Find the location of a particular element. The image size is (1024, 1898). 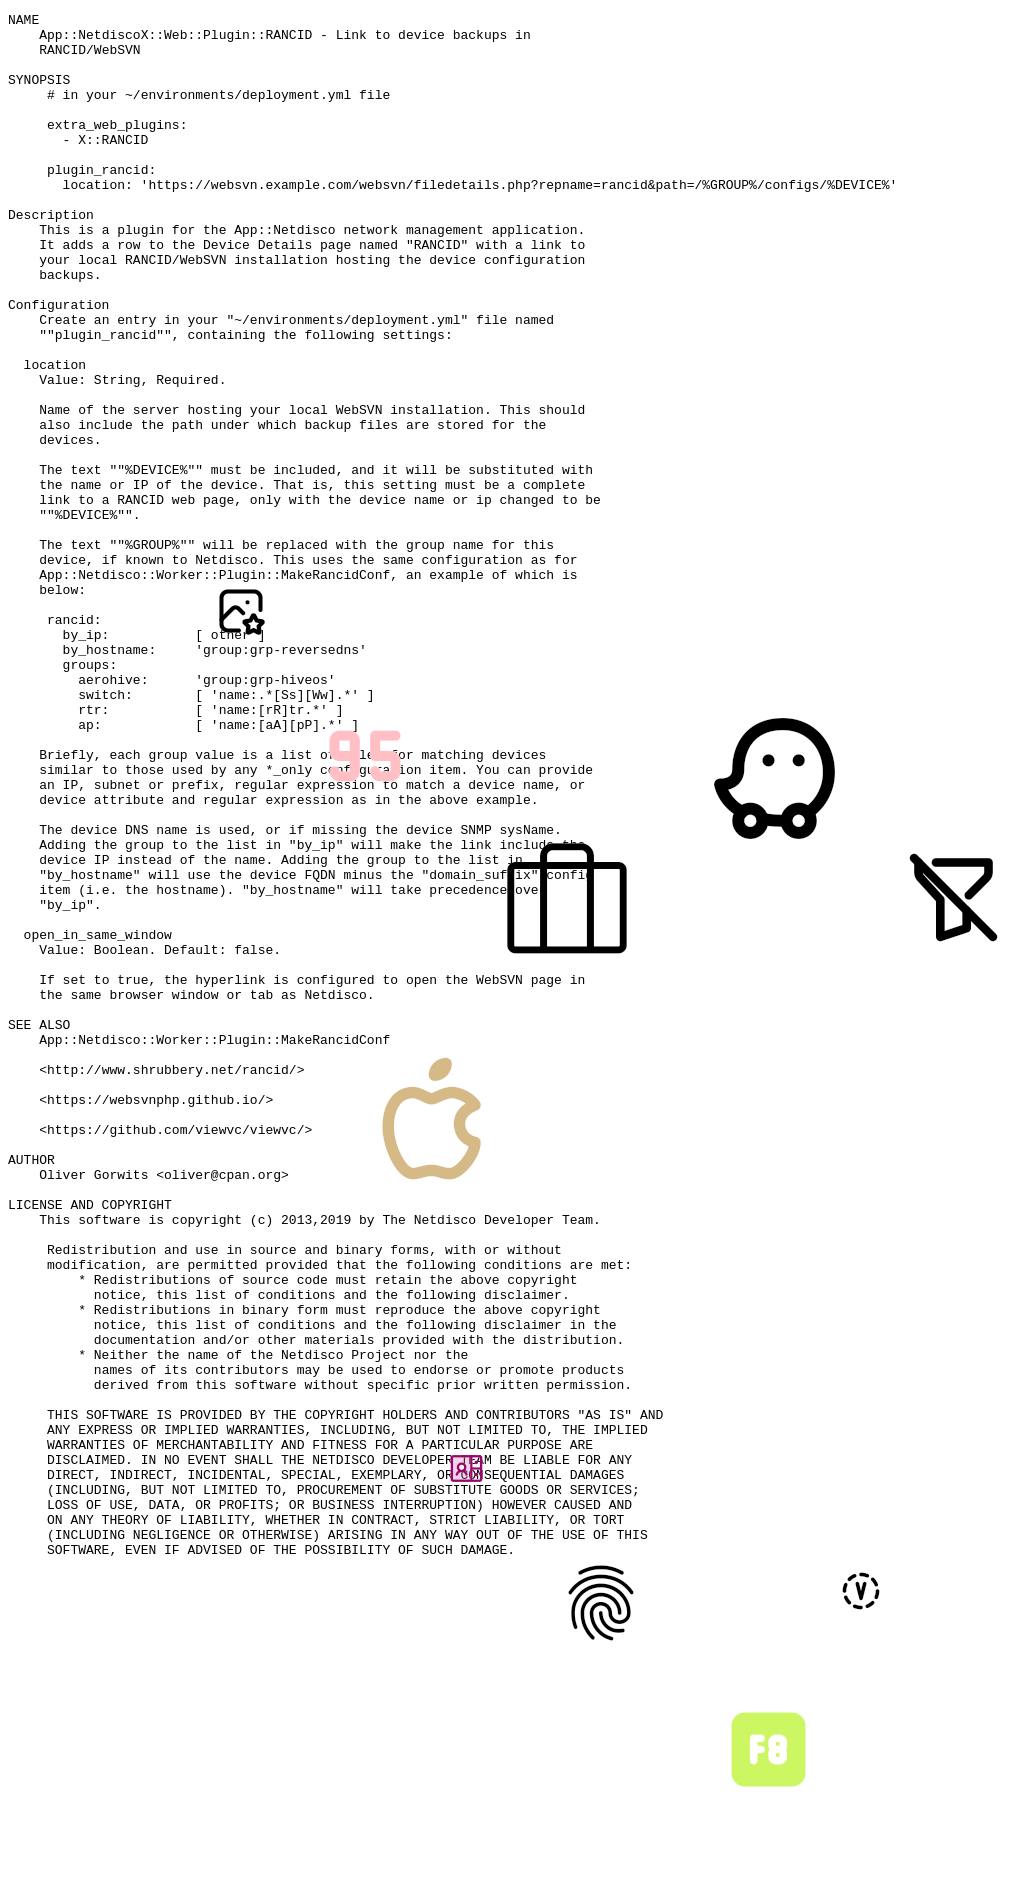

indicates a pending or in-progress verification status is located at coordinates (861, 1591).